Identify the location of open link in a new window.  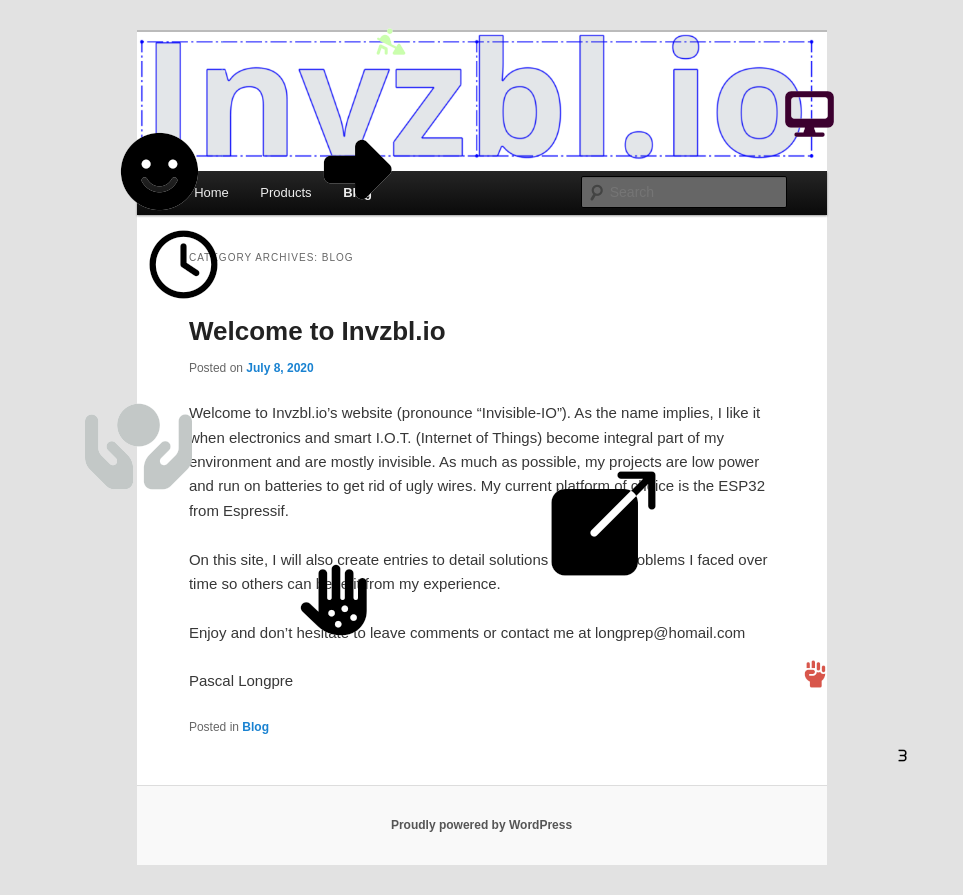
(603, 523).